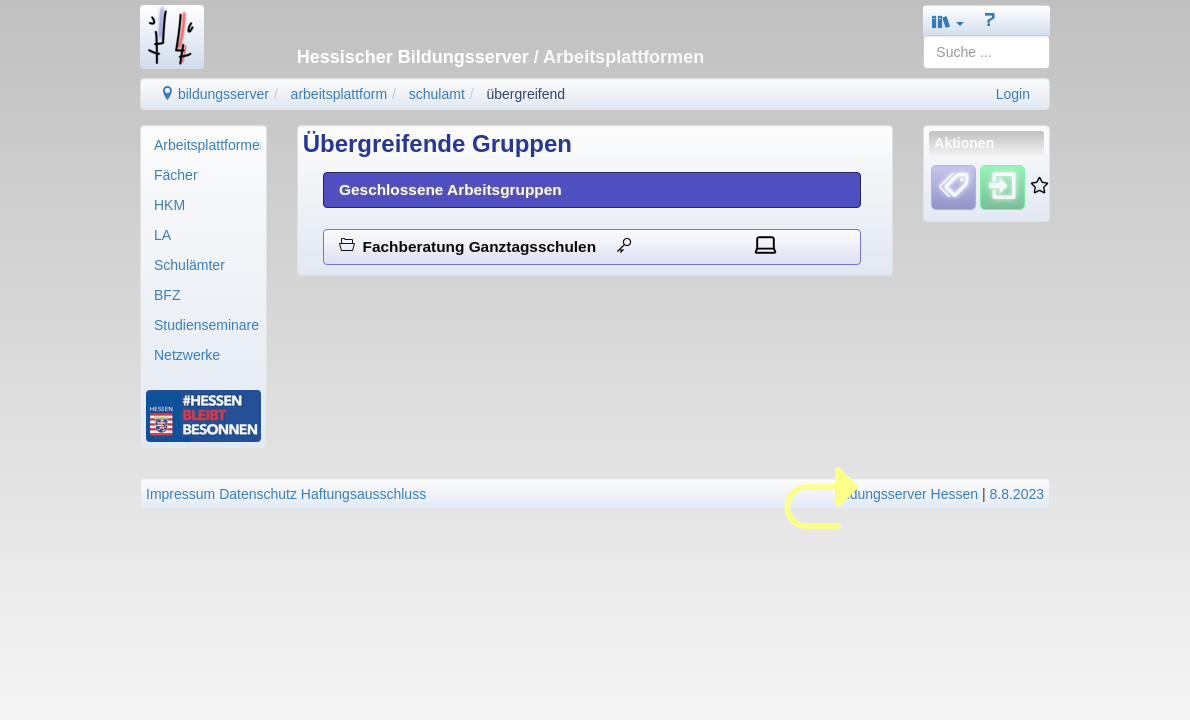 The width and height of the screenshot is (1190, 720). Describe the element at coordinates (765, 244) in the screenshot. I see `switch to desktop view` at that location.